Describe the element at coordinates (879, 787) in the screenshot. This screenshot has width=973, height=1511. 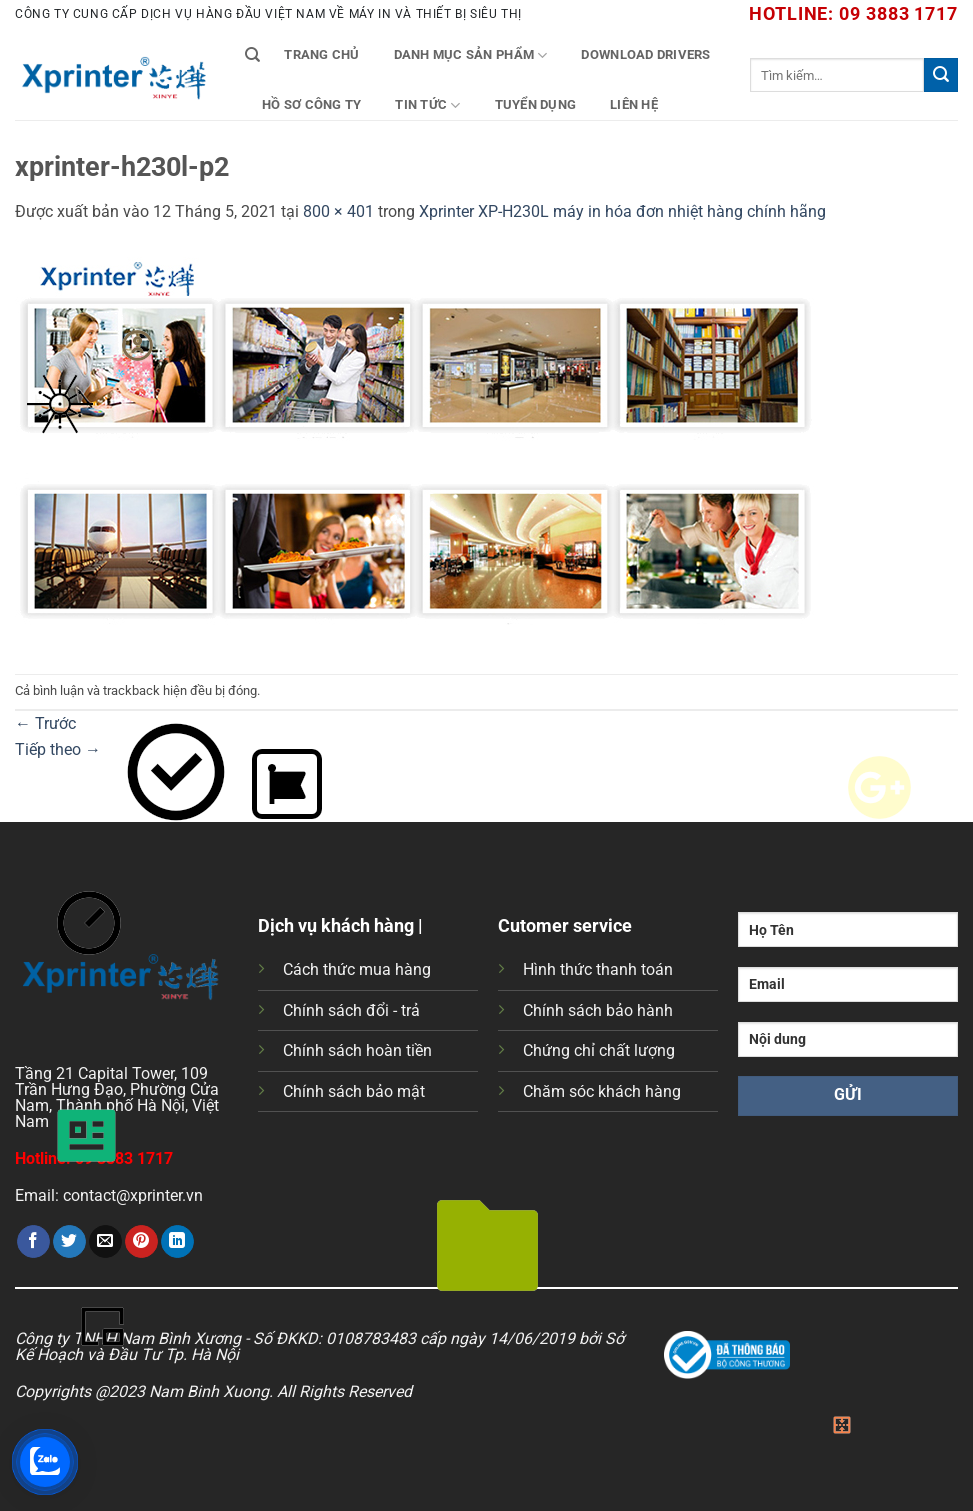
I see `share to Google+` at that location.